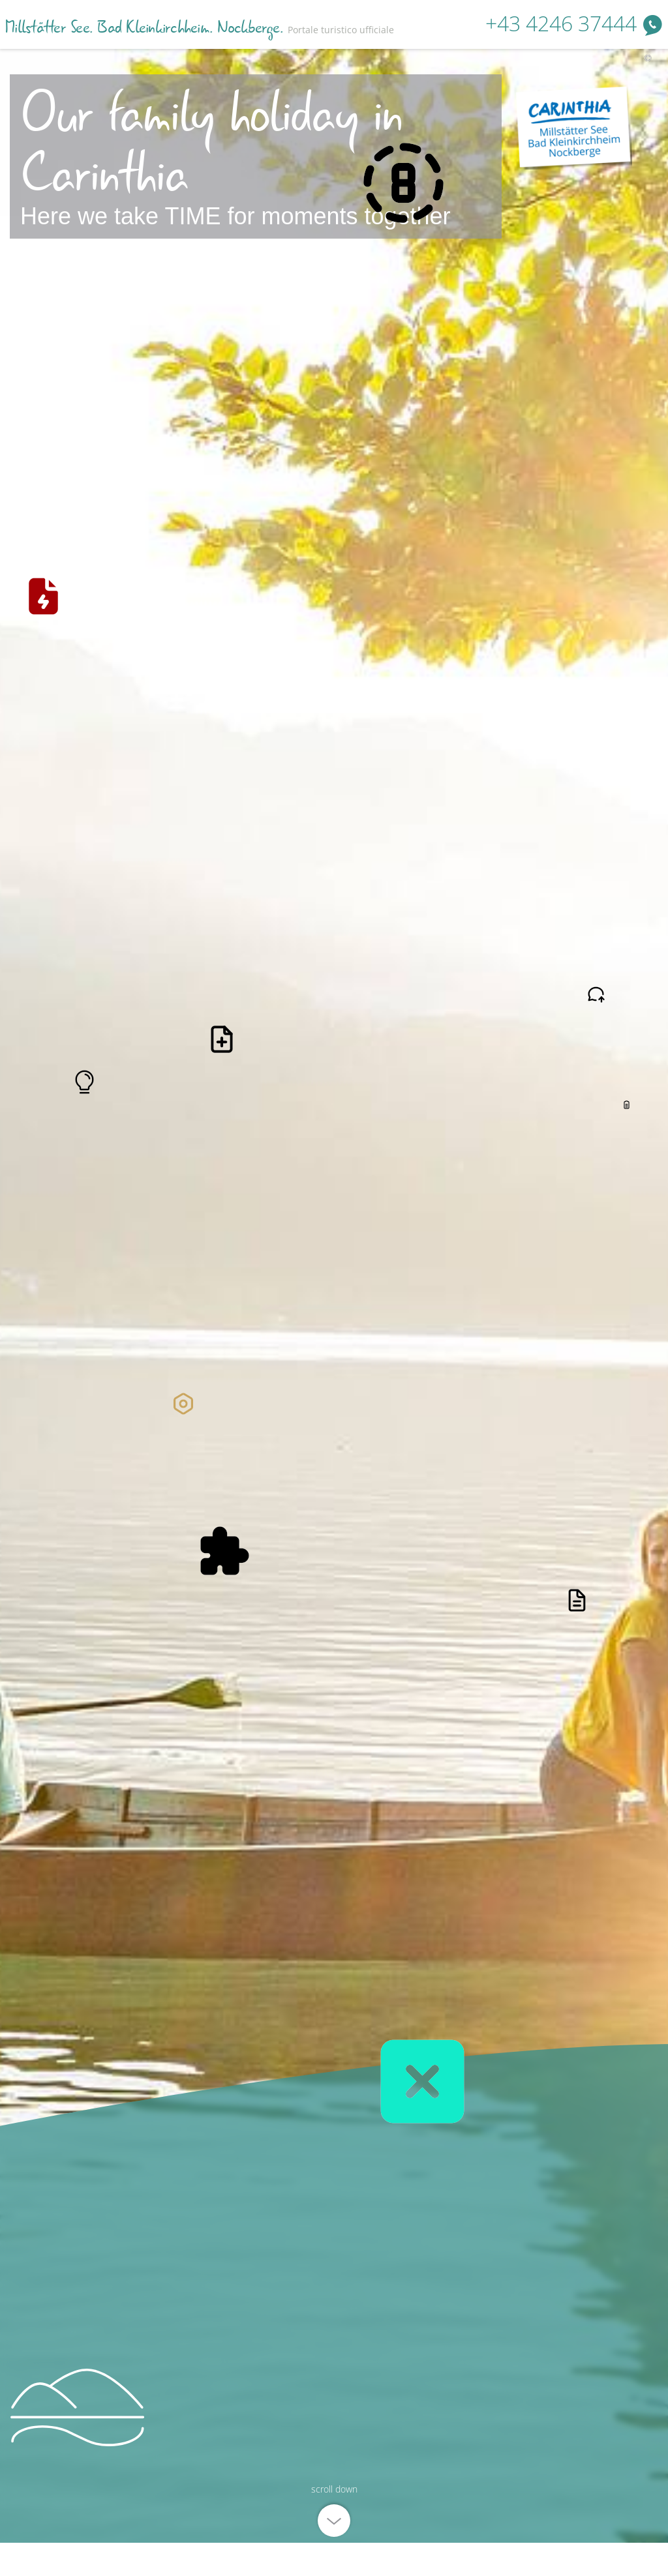  I want to click on send a message, so click(596, 994).